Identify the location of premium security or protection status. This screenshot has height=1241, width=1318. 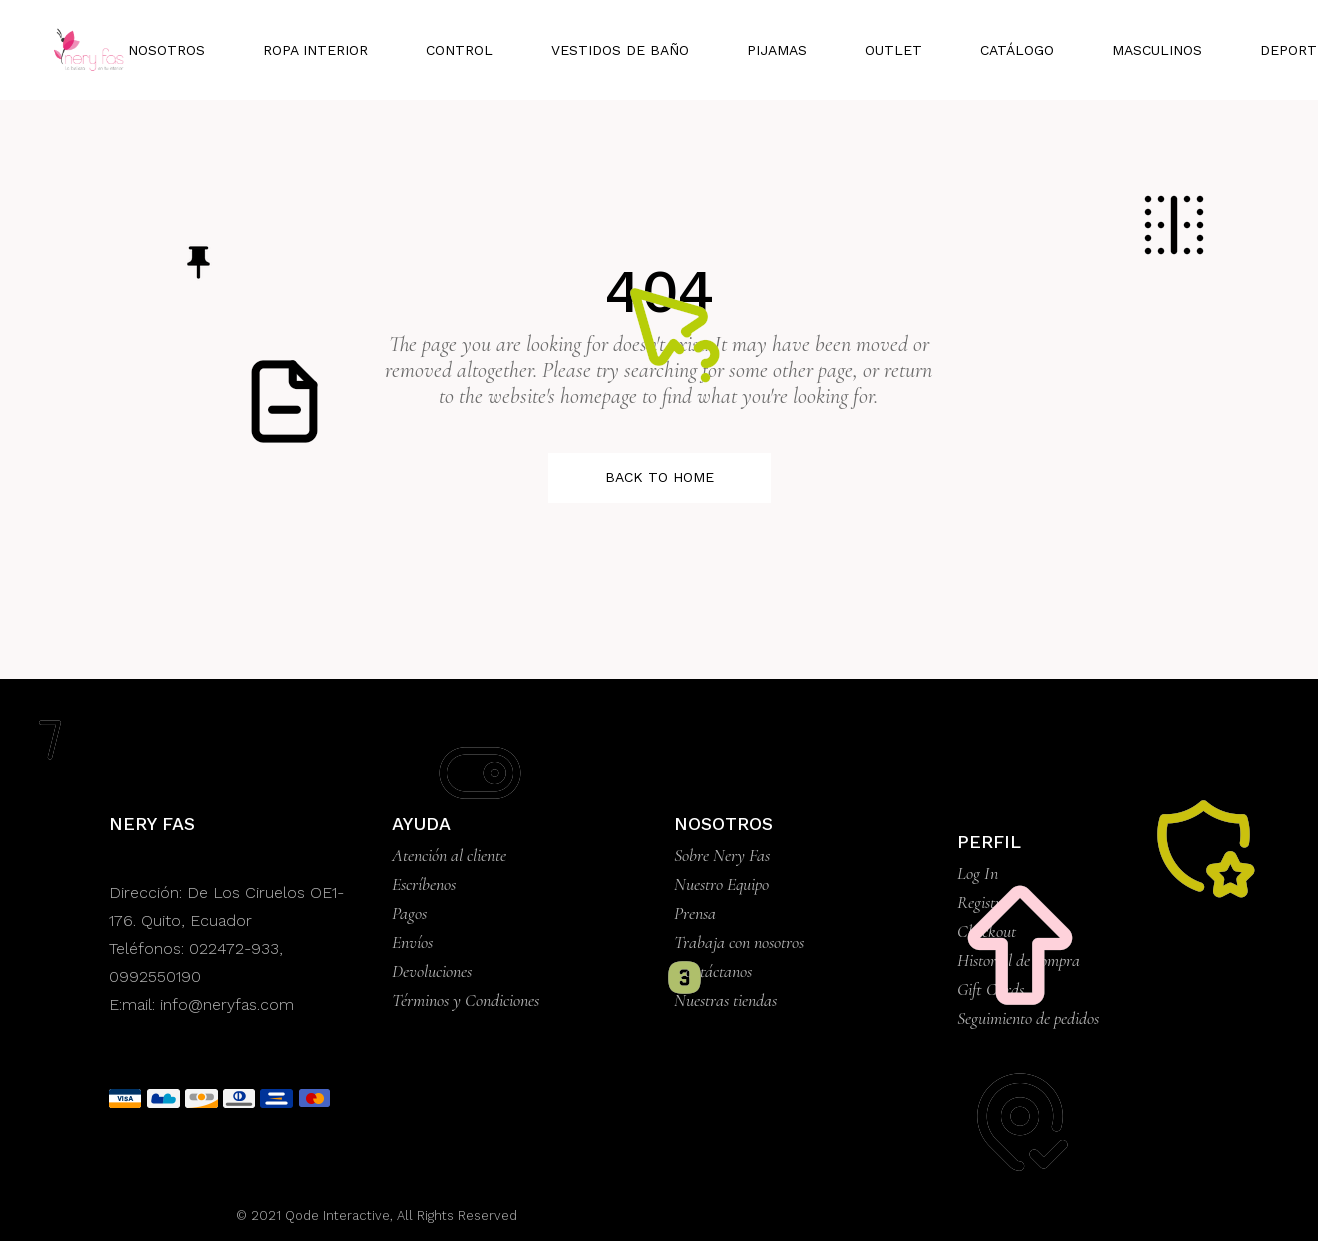
(1203, 846).